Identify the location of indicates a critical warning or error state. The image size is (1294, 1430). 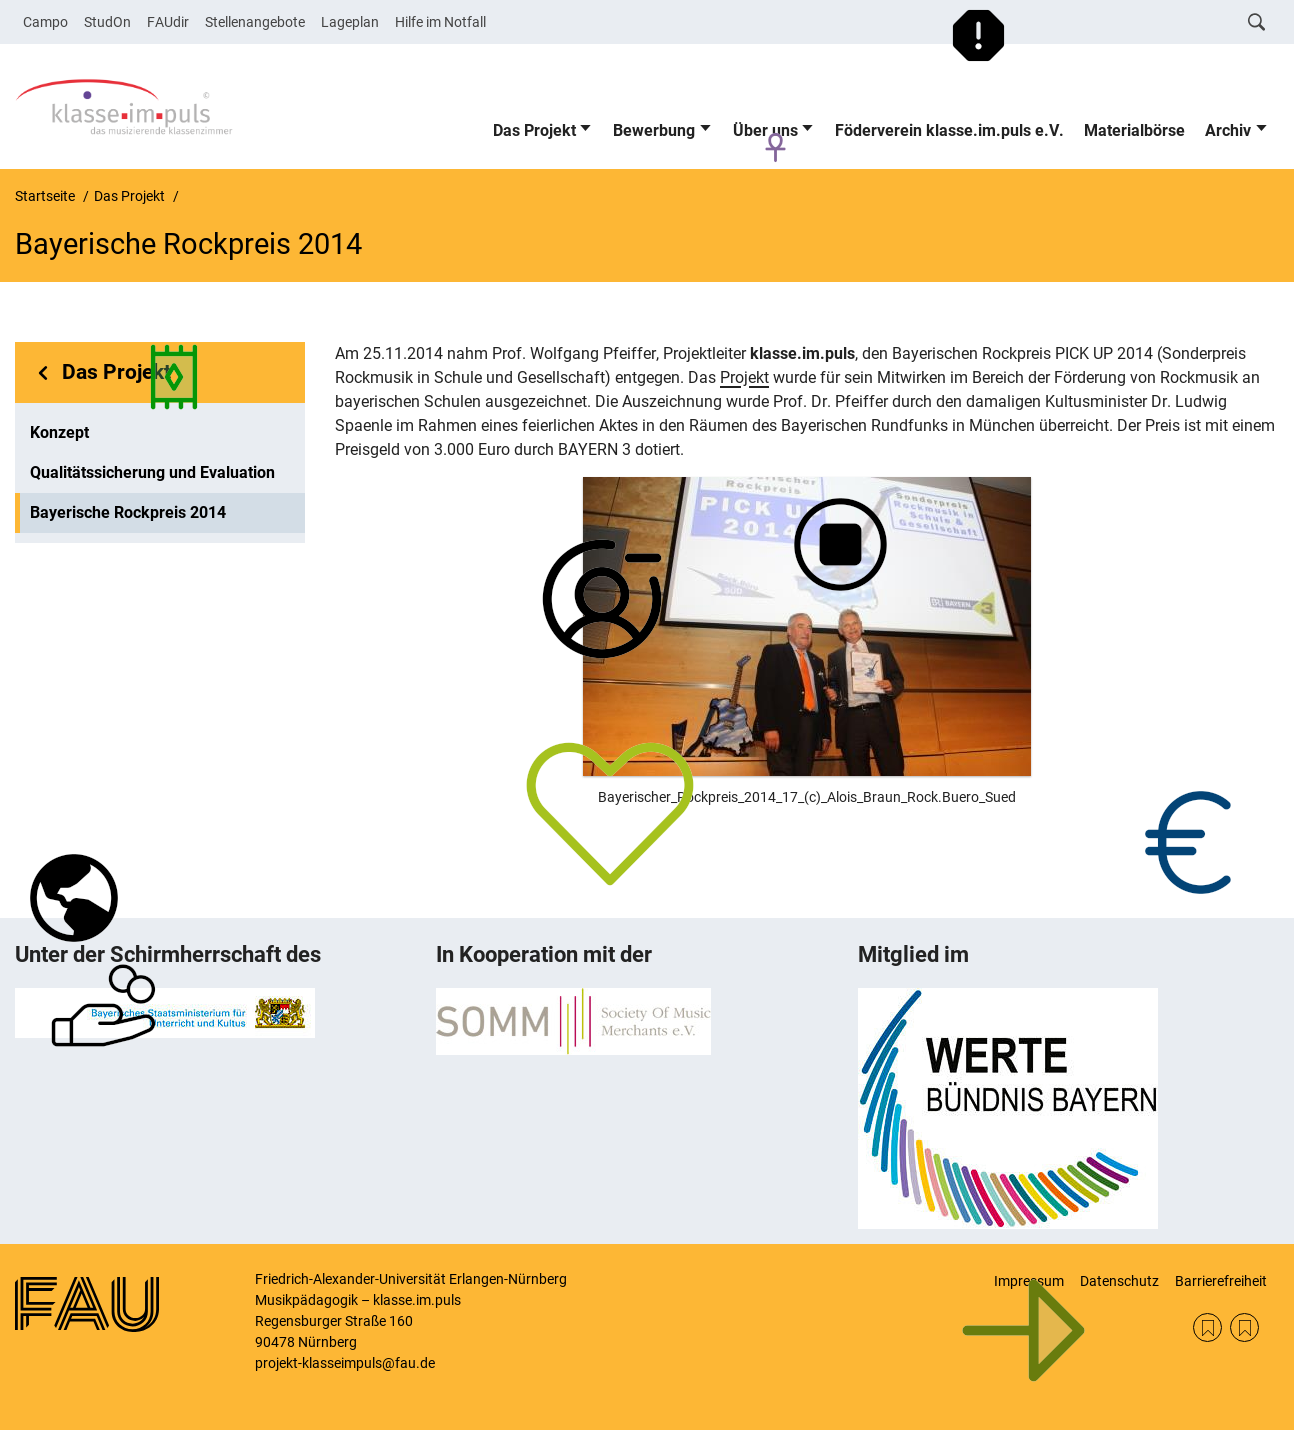
(978, 35).